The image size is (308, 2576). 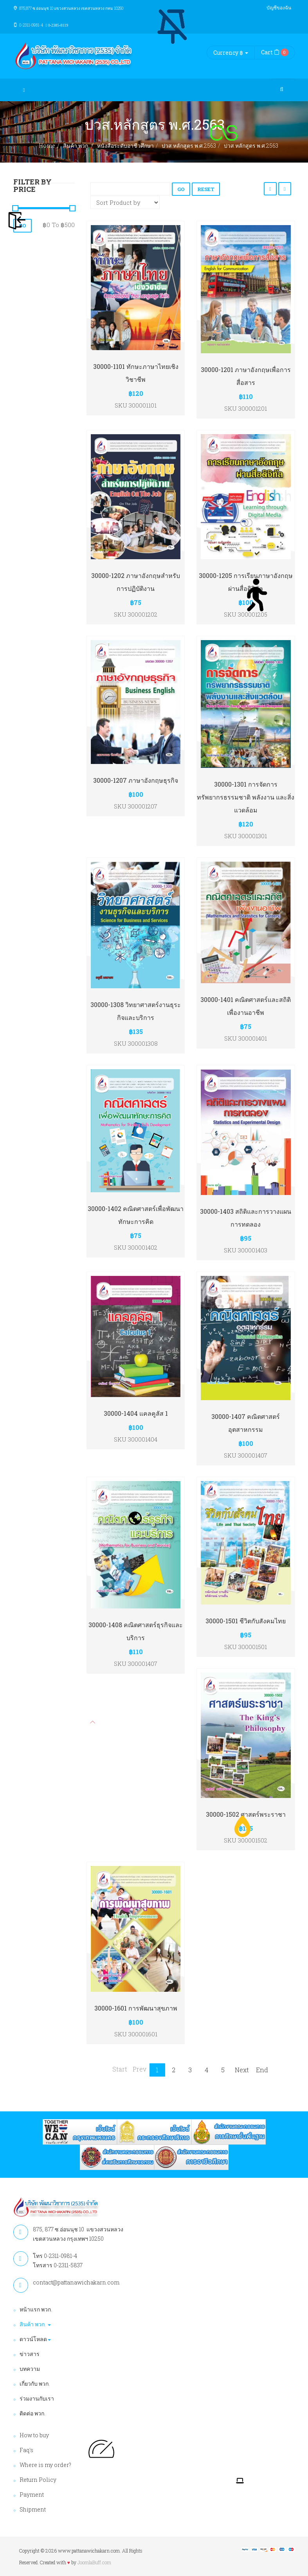 What do you see at coordinates (242, 1826) in the screenshot?
I see `indicates flammable or combustible content` at bounding box center [242, 1826].